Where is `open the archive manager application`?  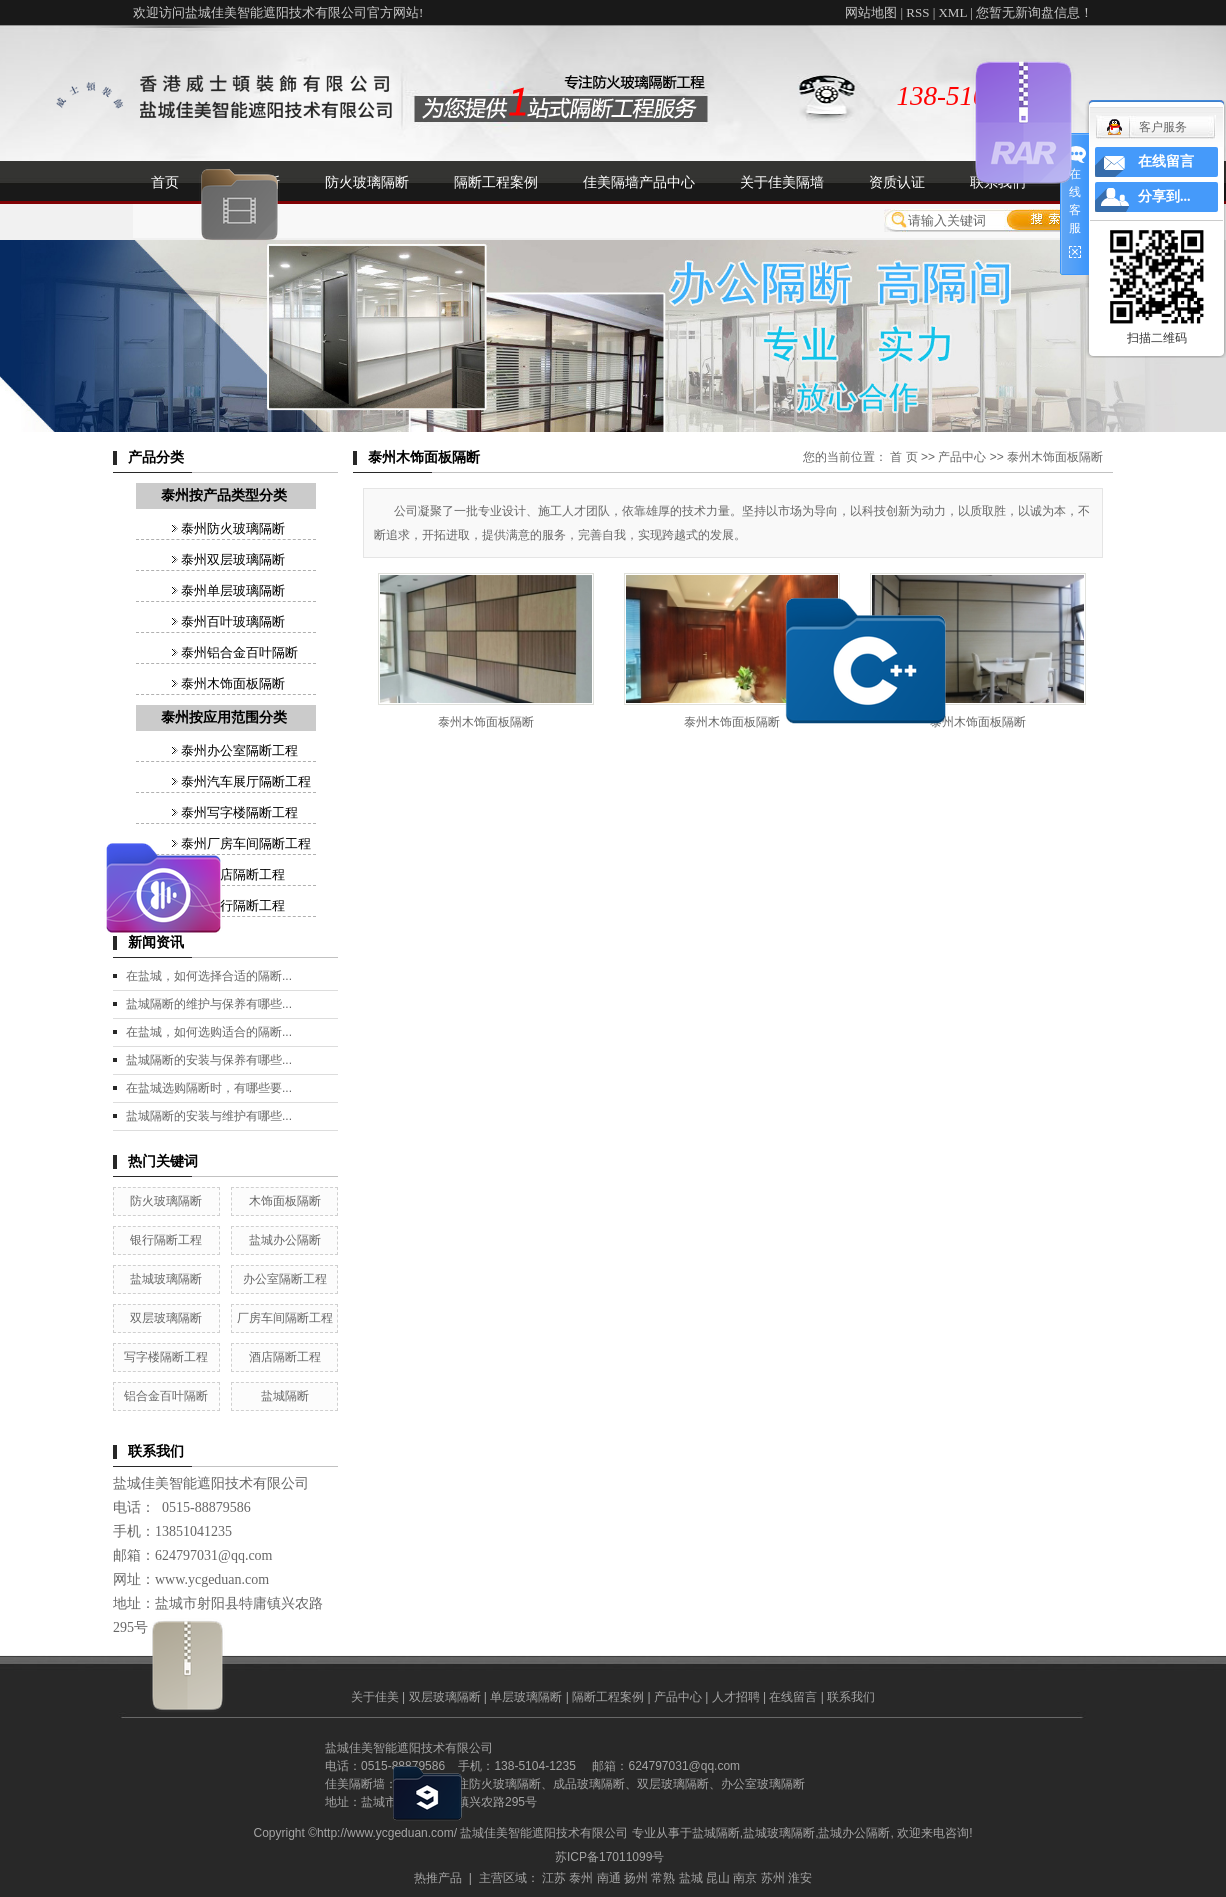
open the archive manager application is located at coordinates (187, 1665).